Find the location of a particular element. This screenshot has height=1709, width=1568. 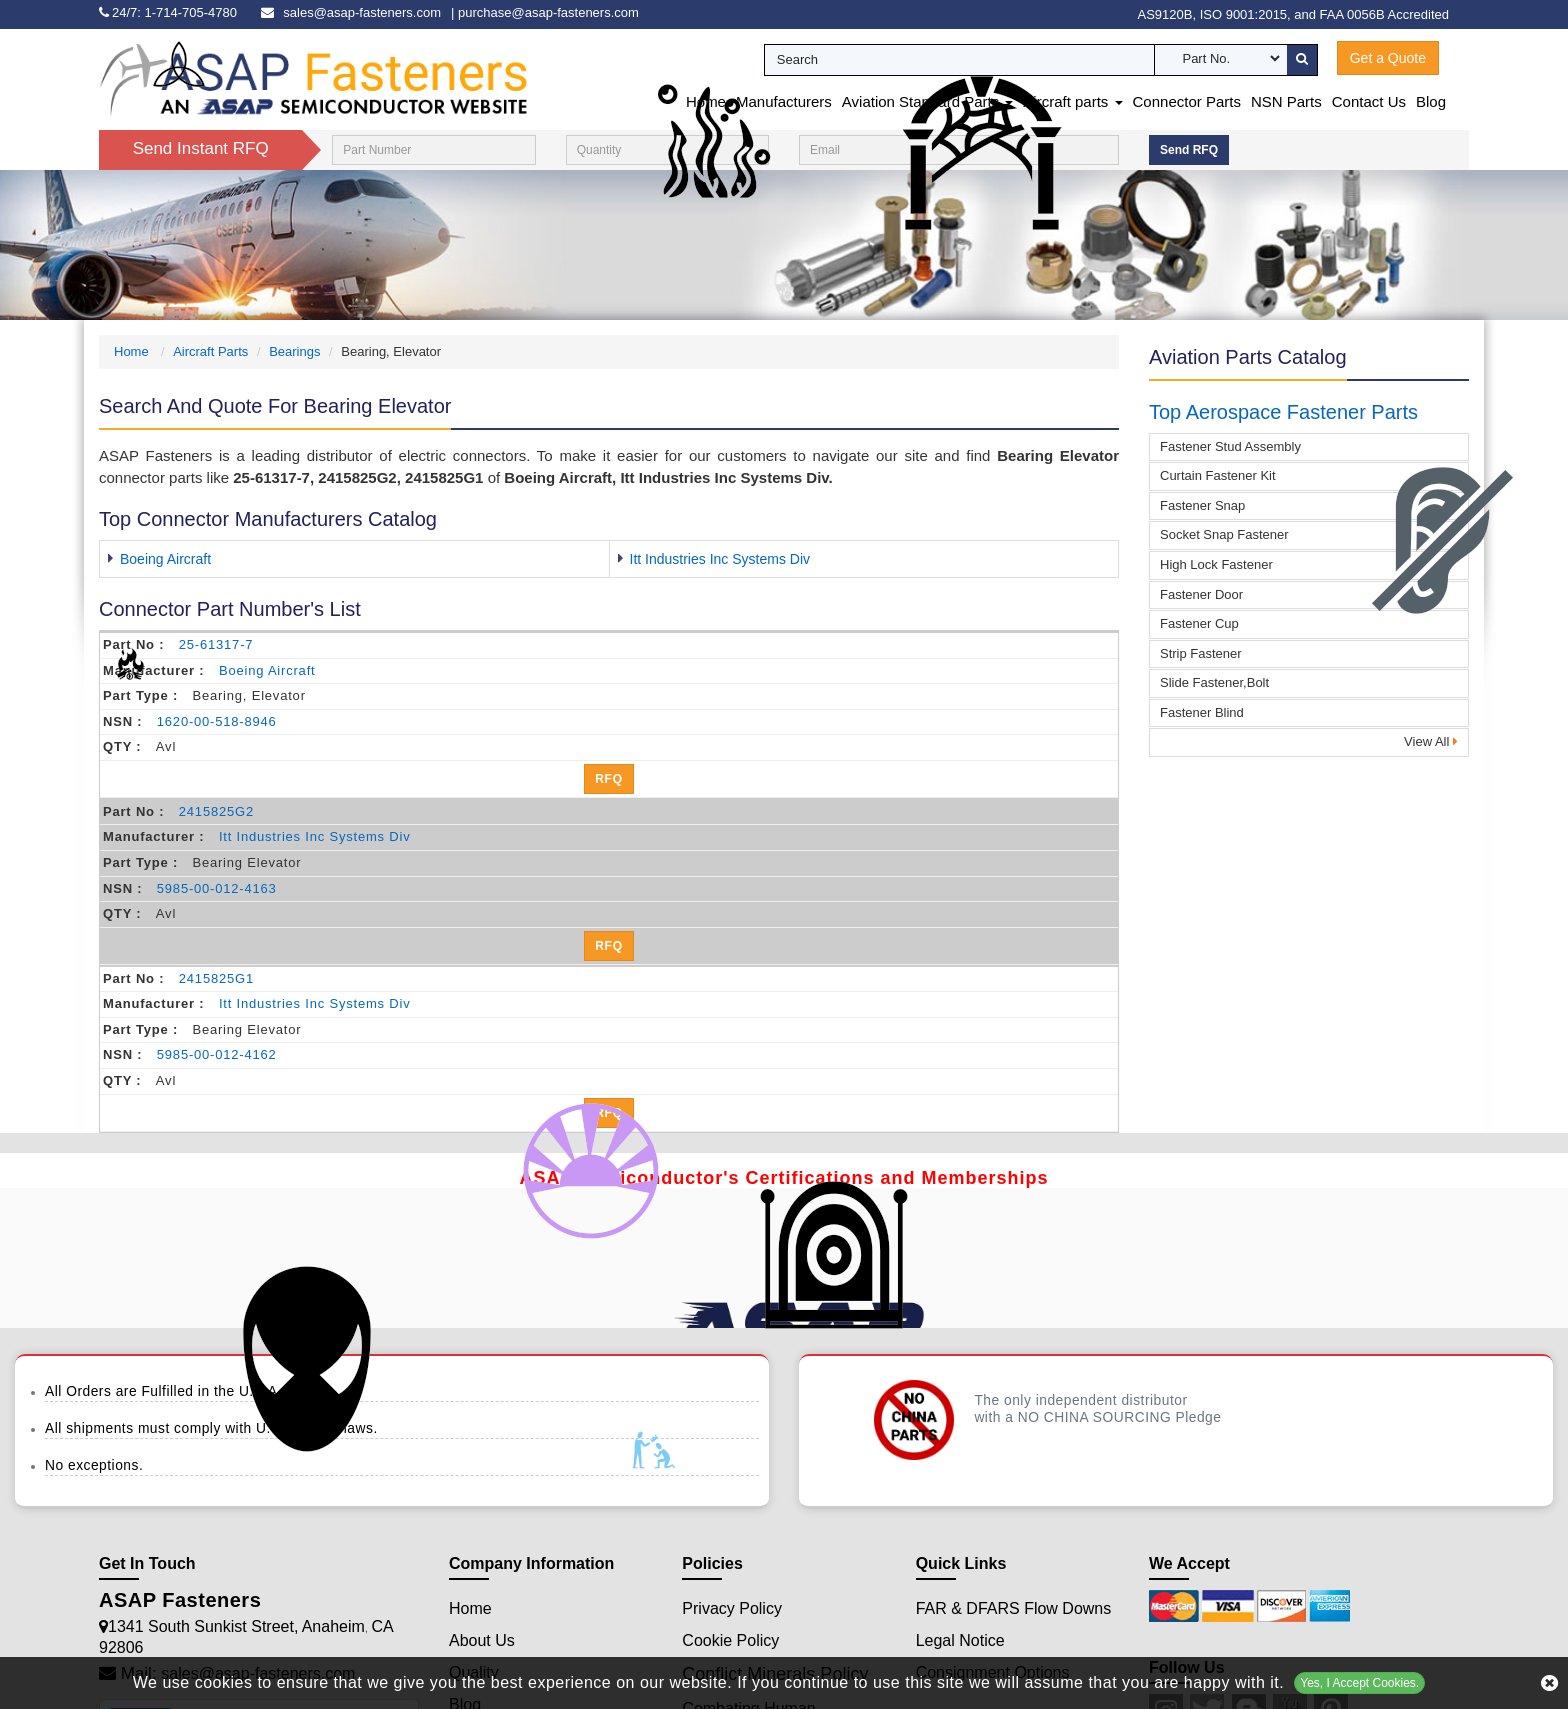

indicates a coronation or crowning ceremony event is located at coordinates (654, 1450).